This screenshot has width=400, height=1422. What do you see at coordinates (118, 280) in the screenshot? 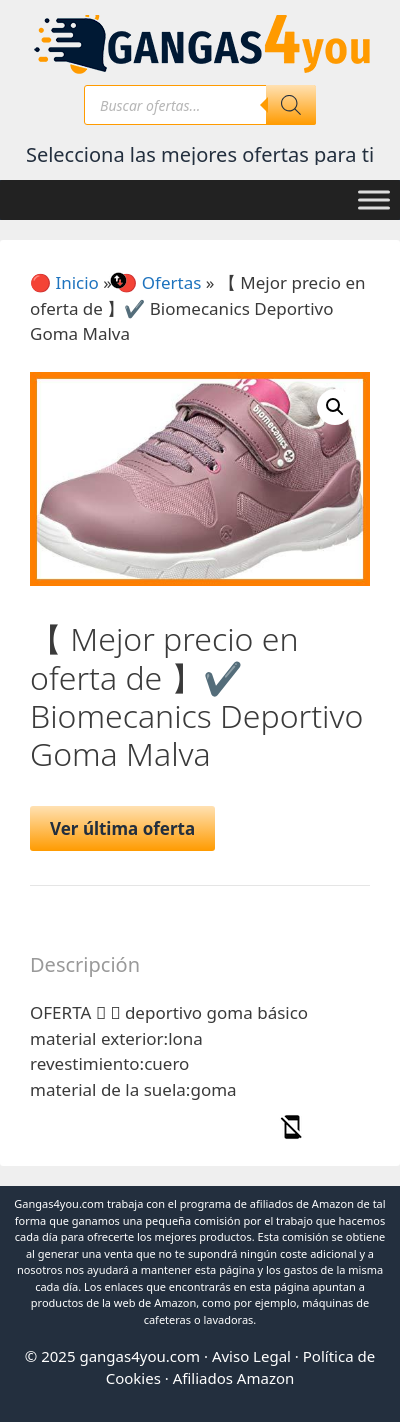
I see `swap or reorder items vertically` at bounding box center [118, 280].